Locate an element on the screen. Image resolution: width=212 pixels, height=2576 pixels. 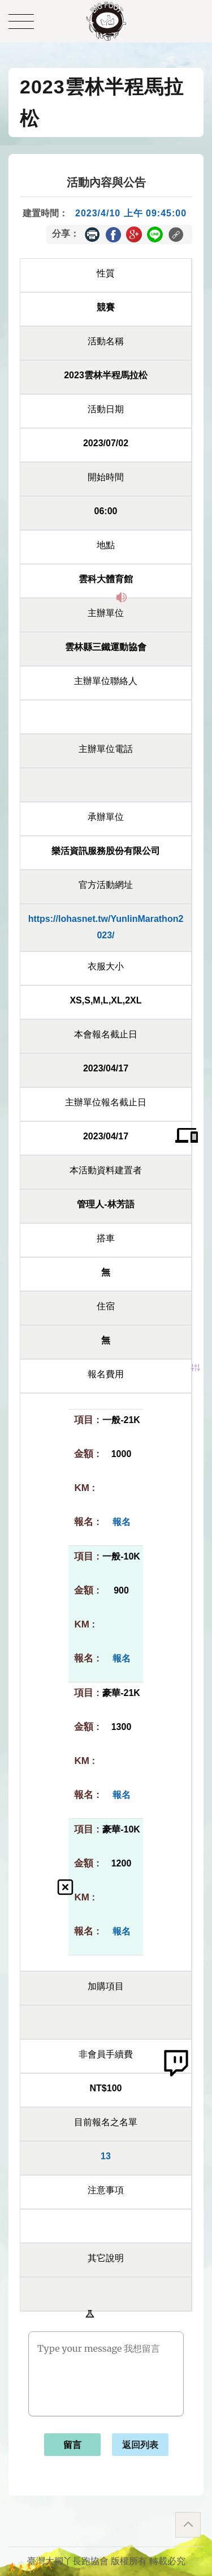
connect your phone to another device is located at coordinates (187, 1135).